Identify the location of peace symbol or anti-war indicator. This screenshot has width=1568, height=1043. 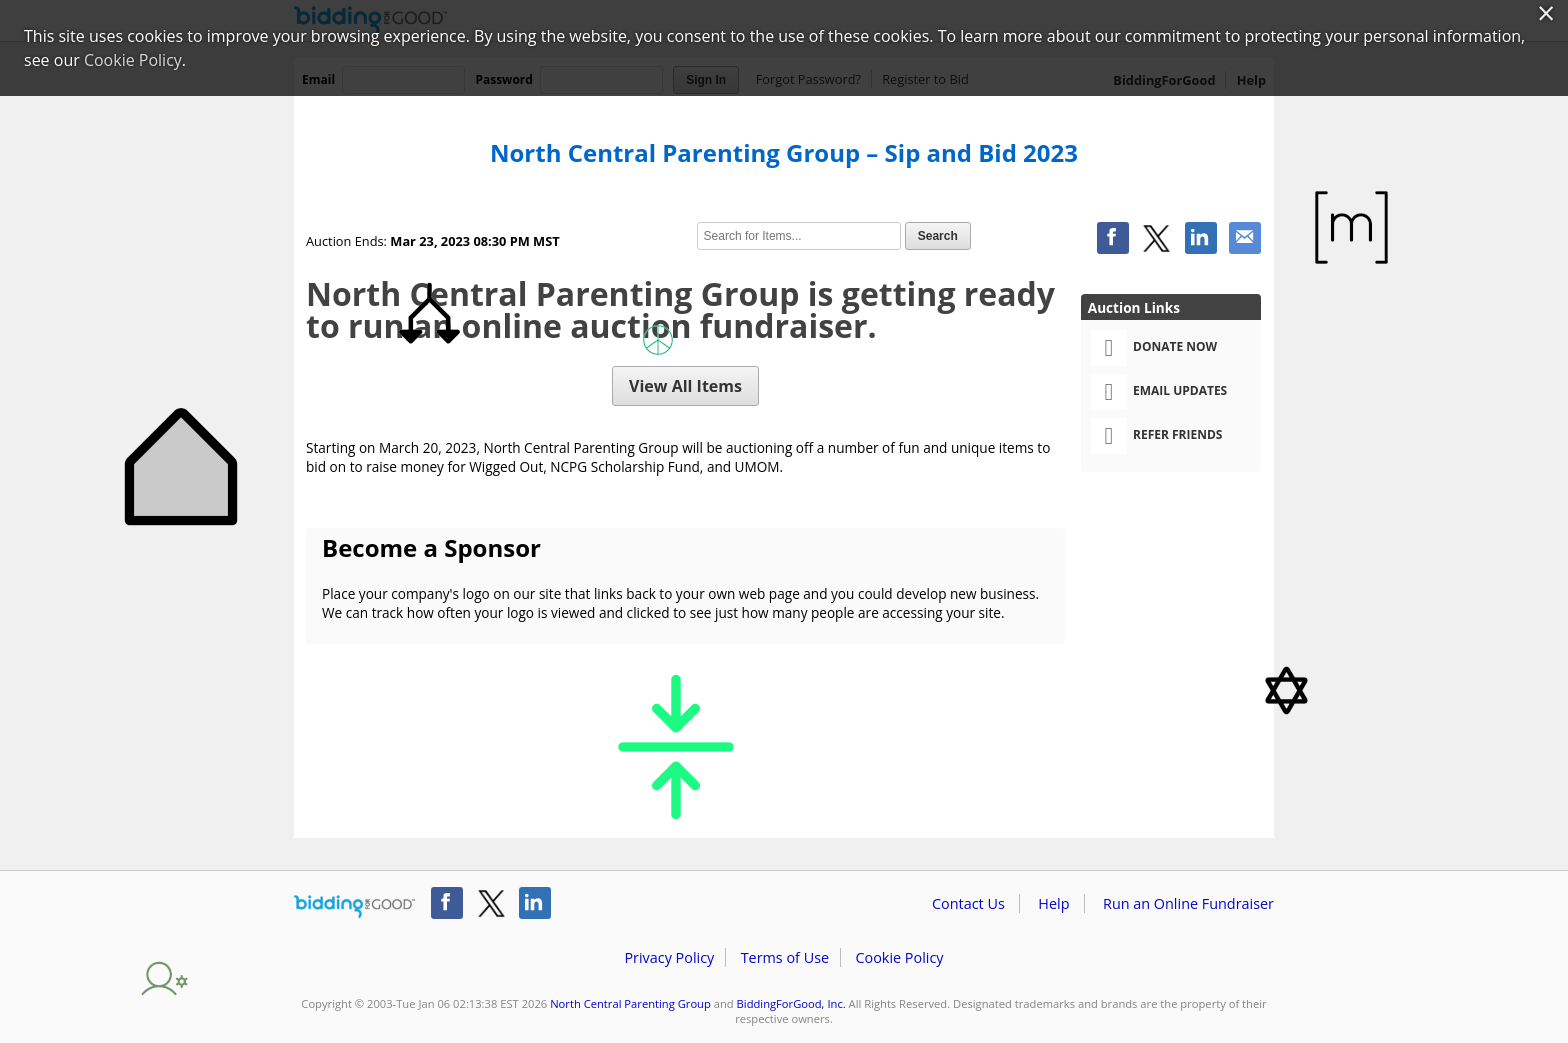
(658, 340).